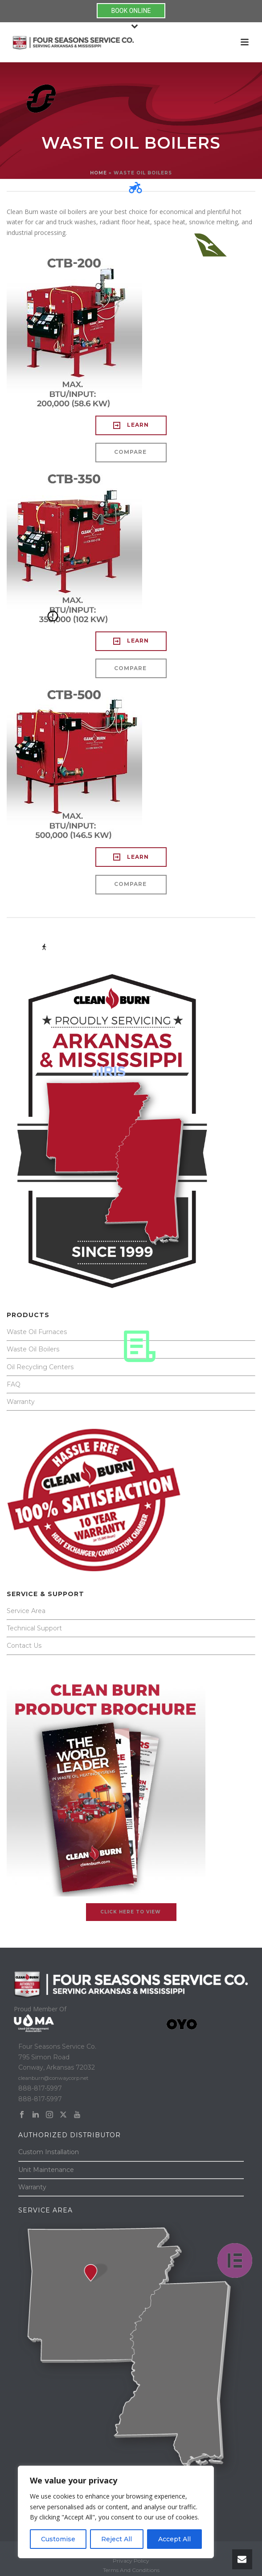 Image resolution: width=262 pixels, height=2576 pixels. I want to click on open Elementor website builder, so click(235, 2261).